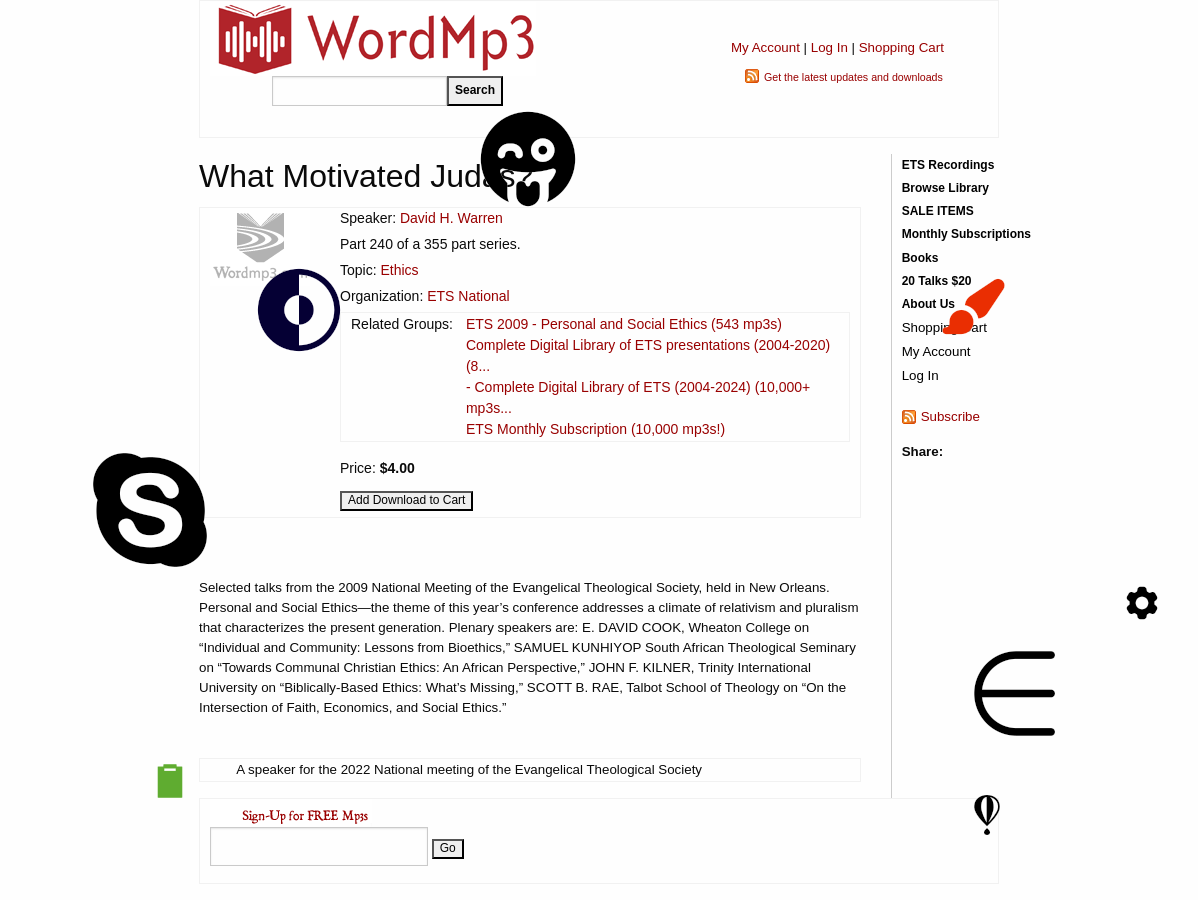 The width and height of the screenshot is (1198, 900). Describe the element at coordinates (150, 510) in the screenshot. I see `open Skype app` at that location.